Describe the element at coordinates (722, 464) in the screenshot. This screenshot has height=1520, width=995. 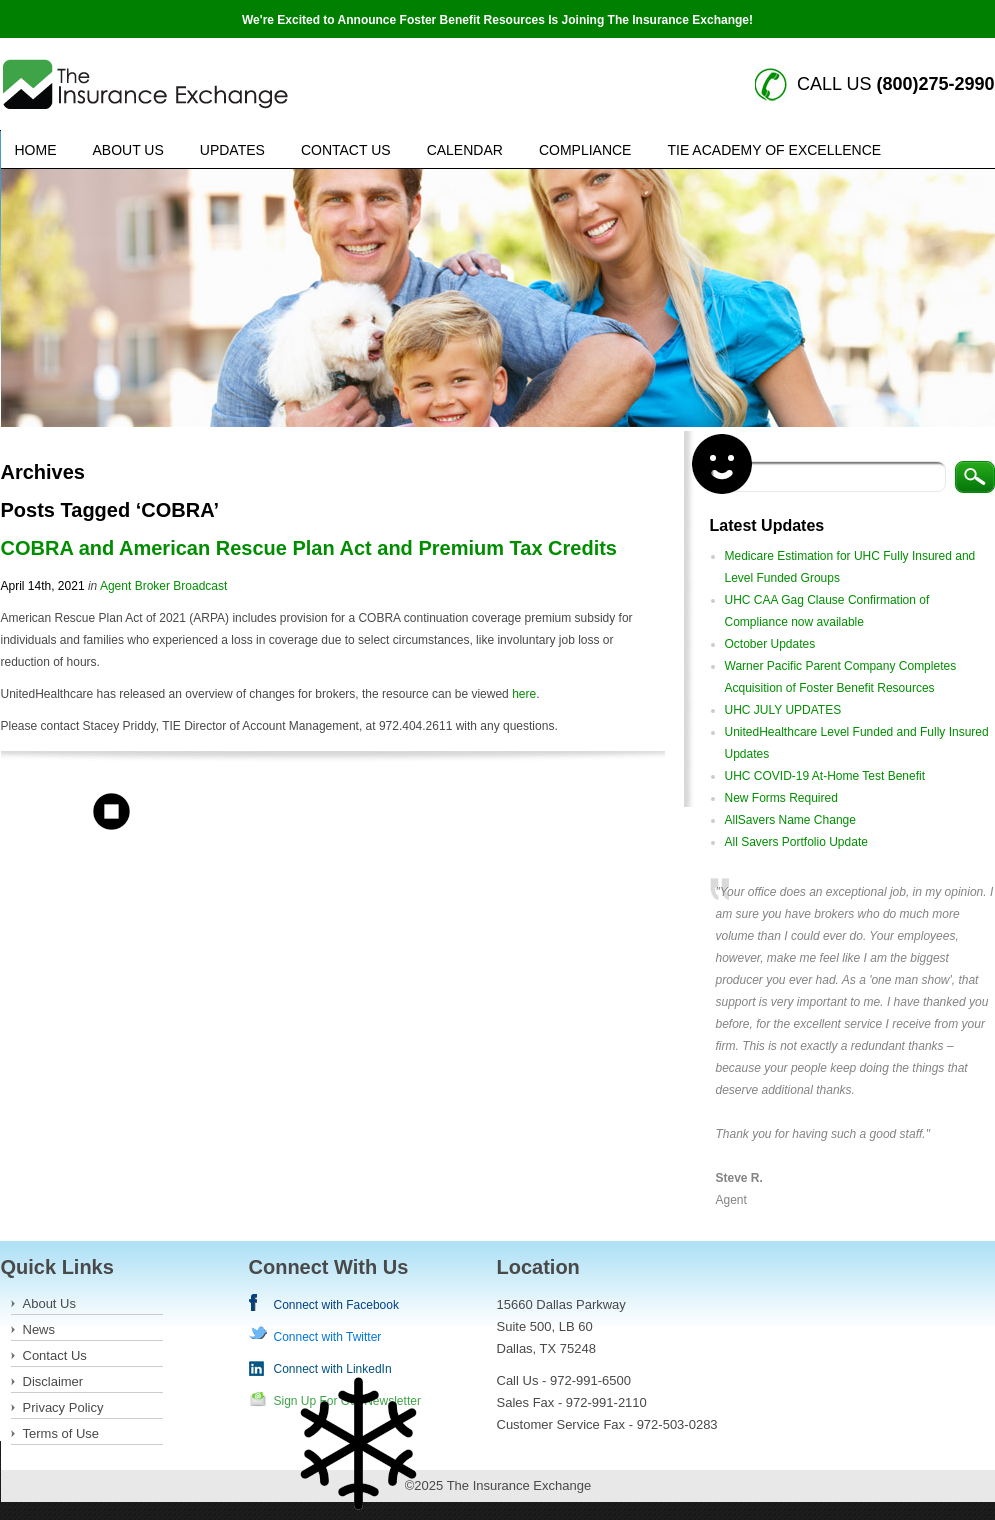
I see `add a reaction or emoji to a message` at that location.